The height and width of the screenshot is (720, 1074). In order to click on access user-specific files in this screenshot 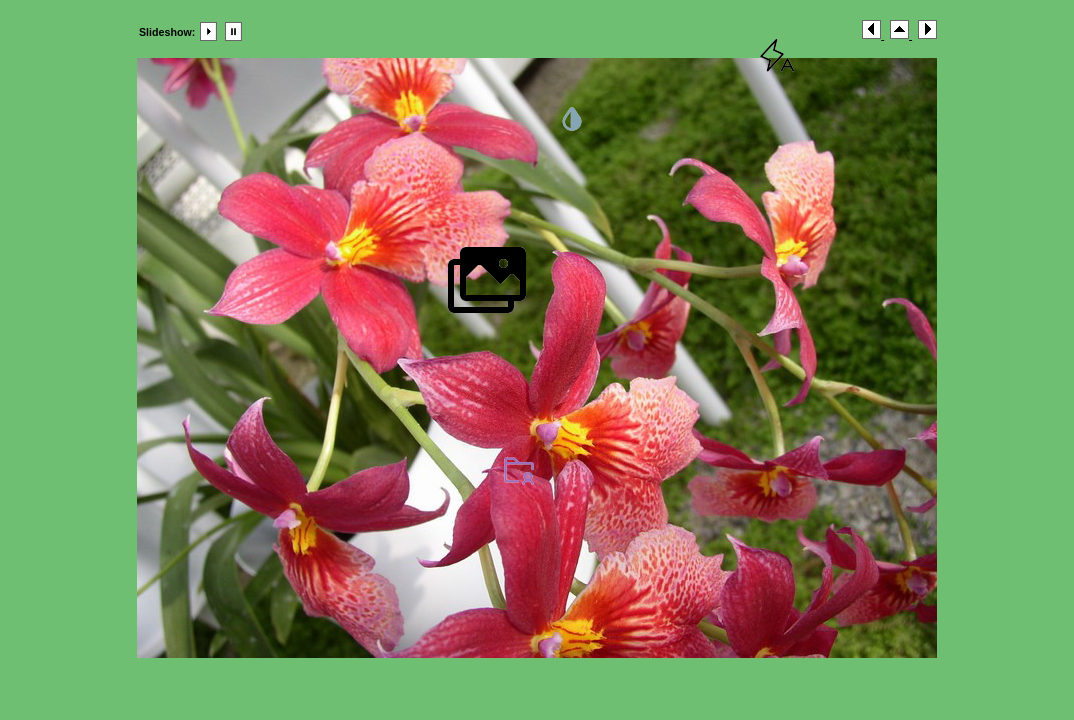, I will do `click(519, 470)`.